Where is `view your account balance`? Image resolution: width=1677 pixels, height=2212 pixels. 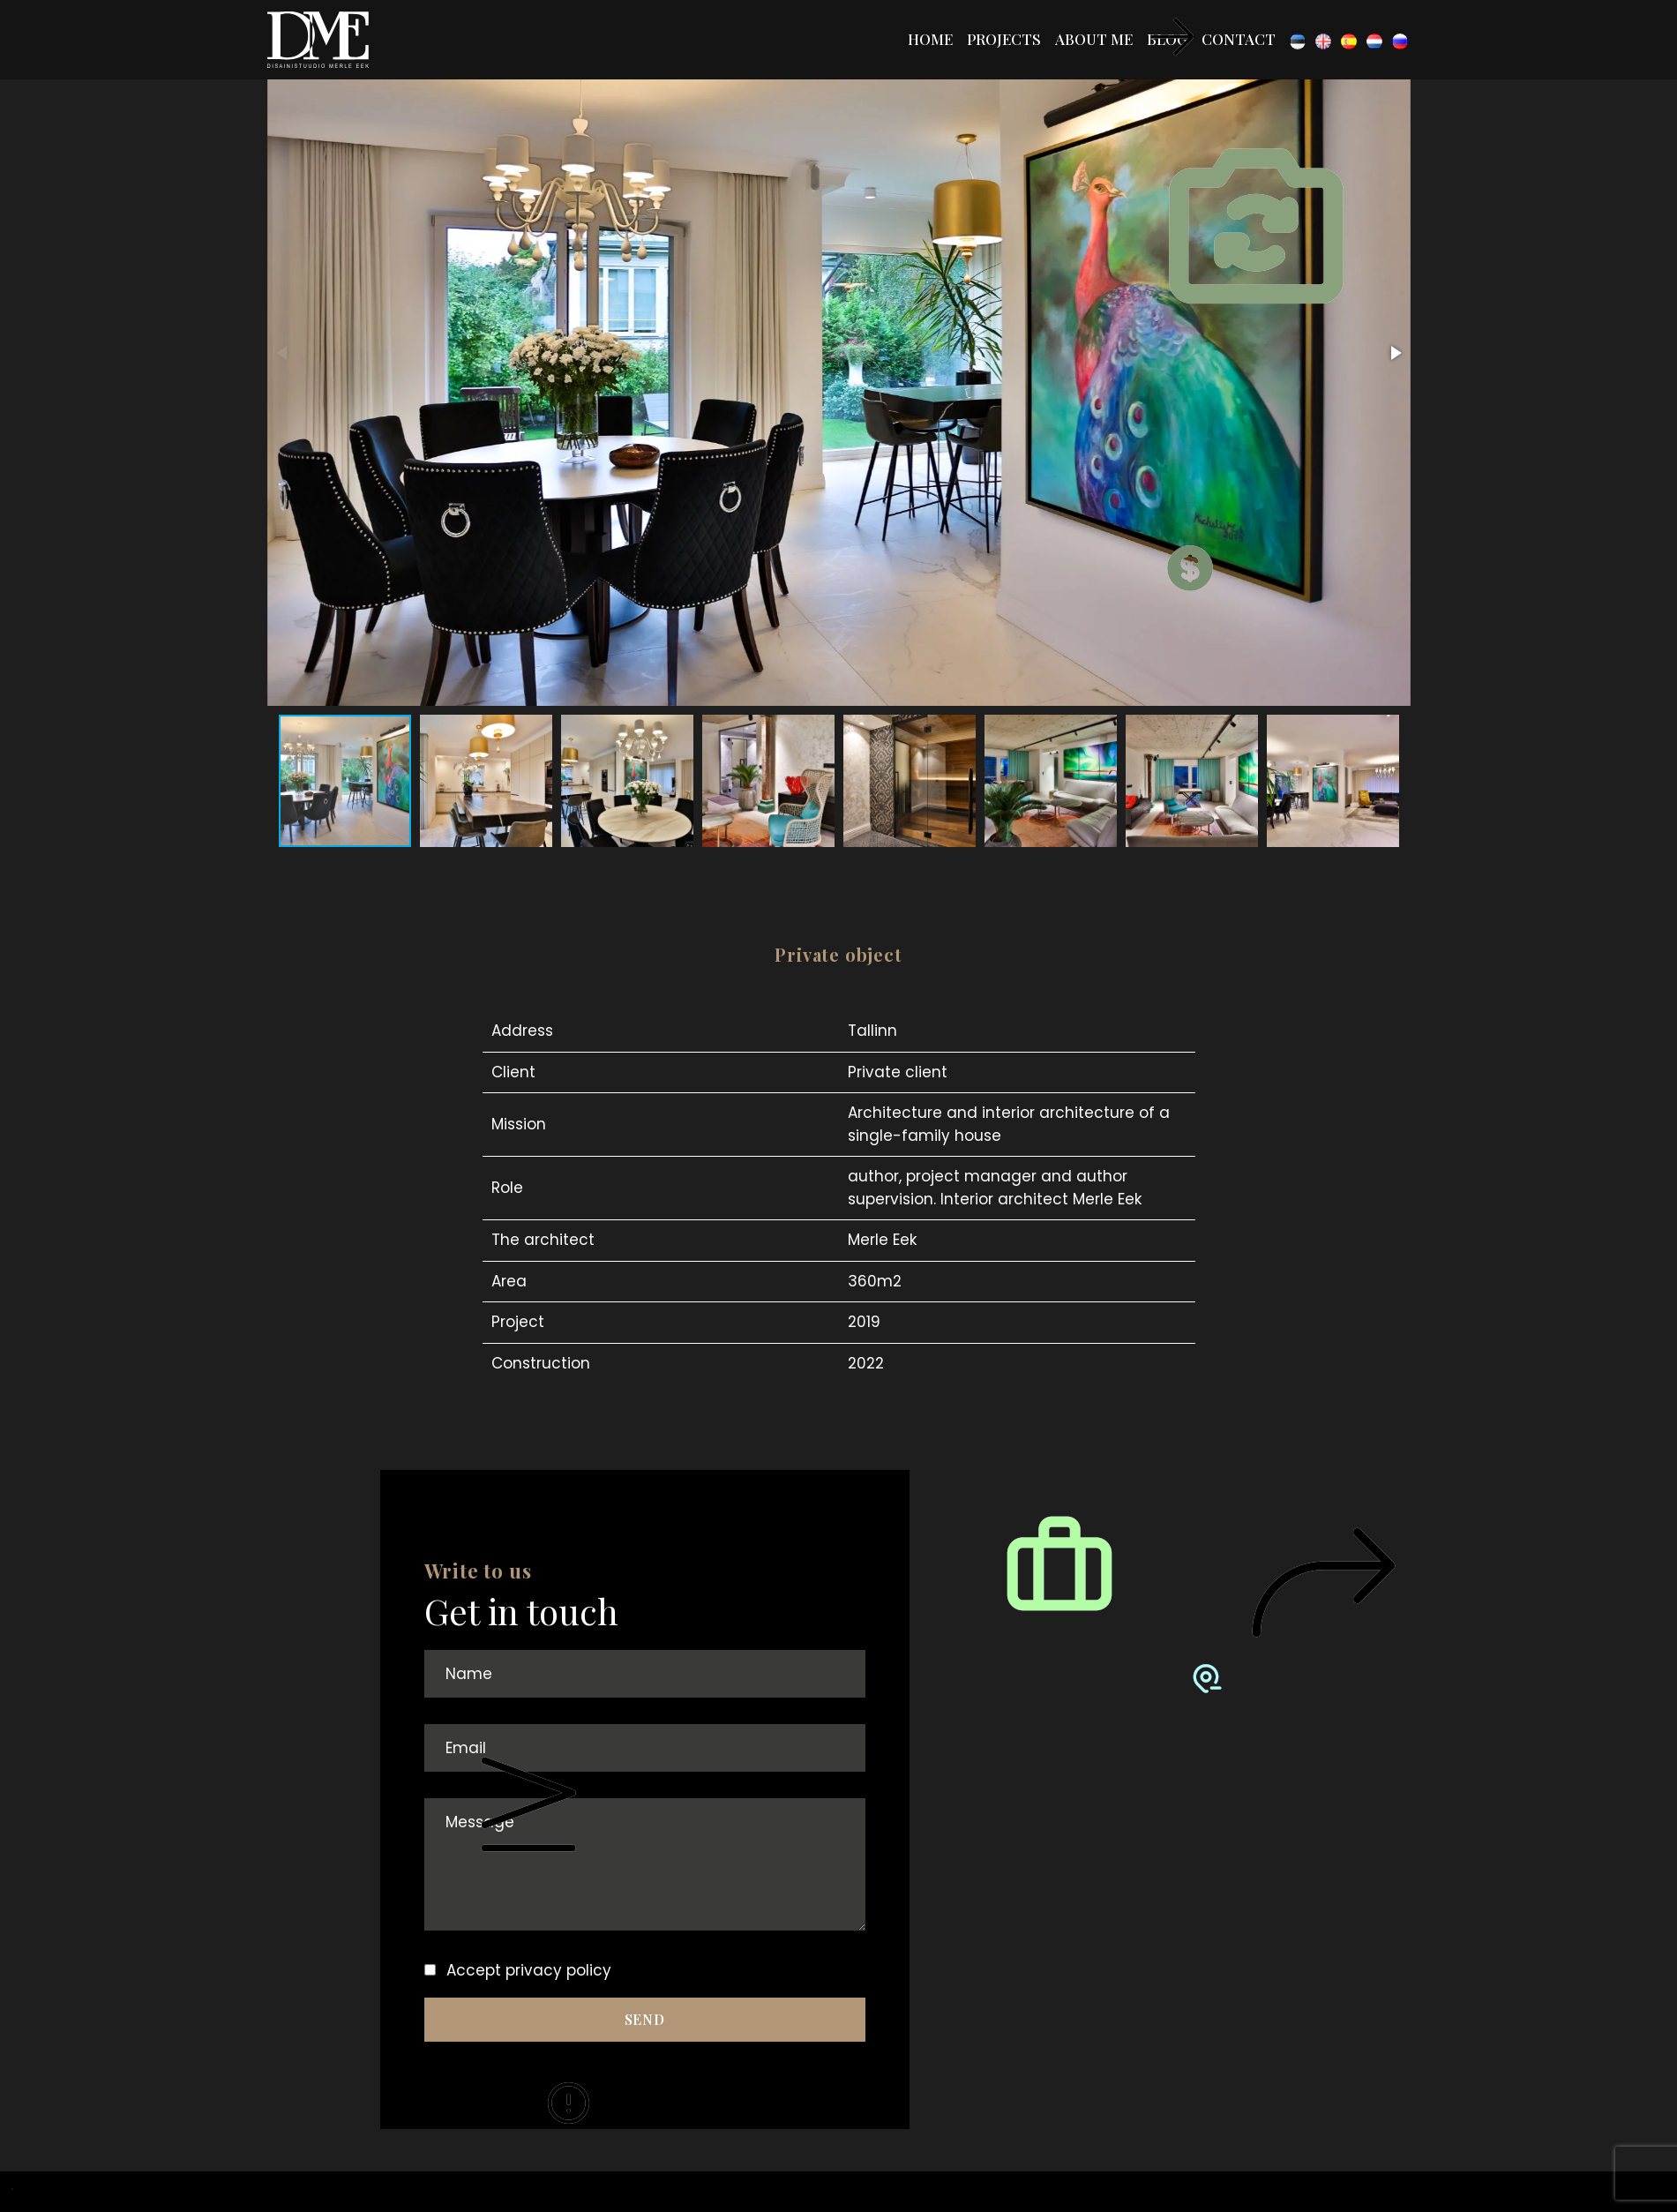
view your account balance is located at coordinates (1190, 568).